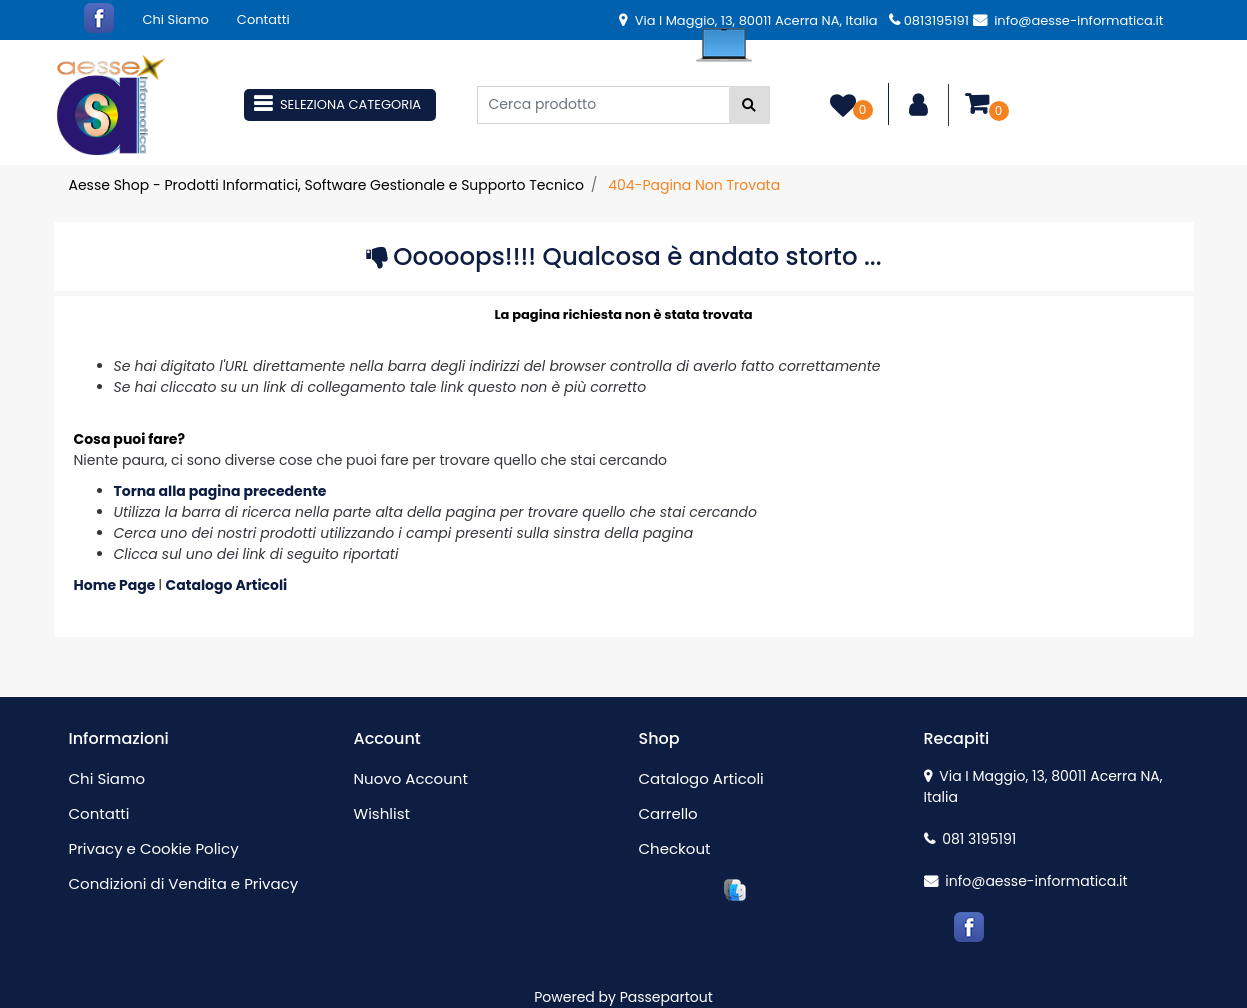 The image size is (1247, 1008). What do you see at coordinates (724, 40) in the screenshot?
I see `indicates this device is a MacBook Air` at bounding box center [724, 40].